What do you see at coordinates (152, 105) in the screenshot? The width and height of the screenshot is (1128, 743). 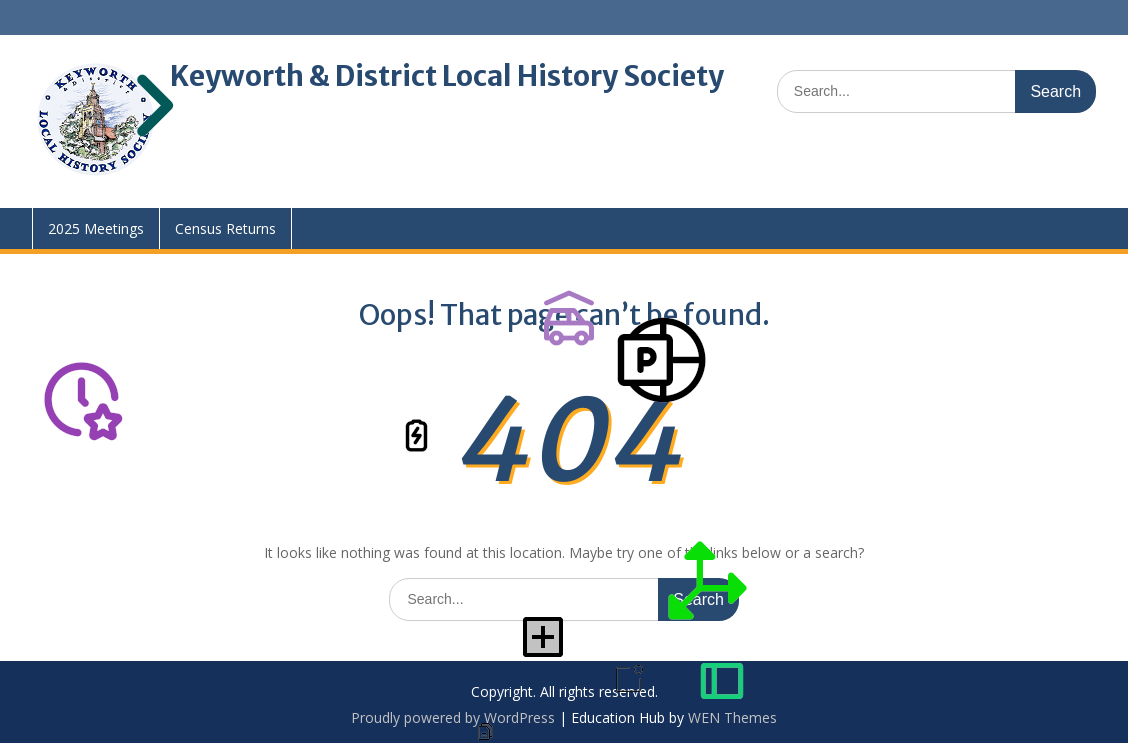 I see `navigate to the next item or screen` at bounding box center [152, 105].